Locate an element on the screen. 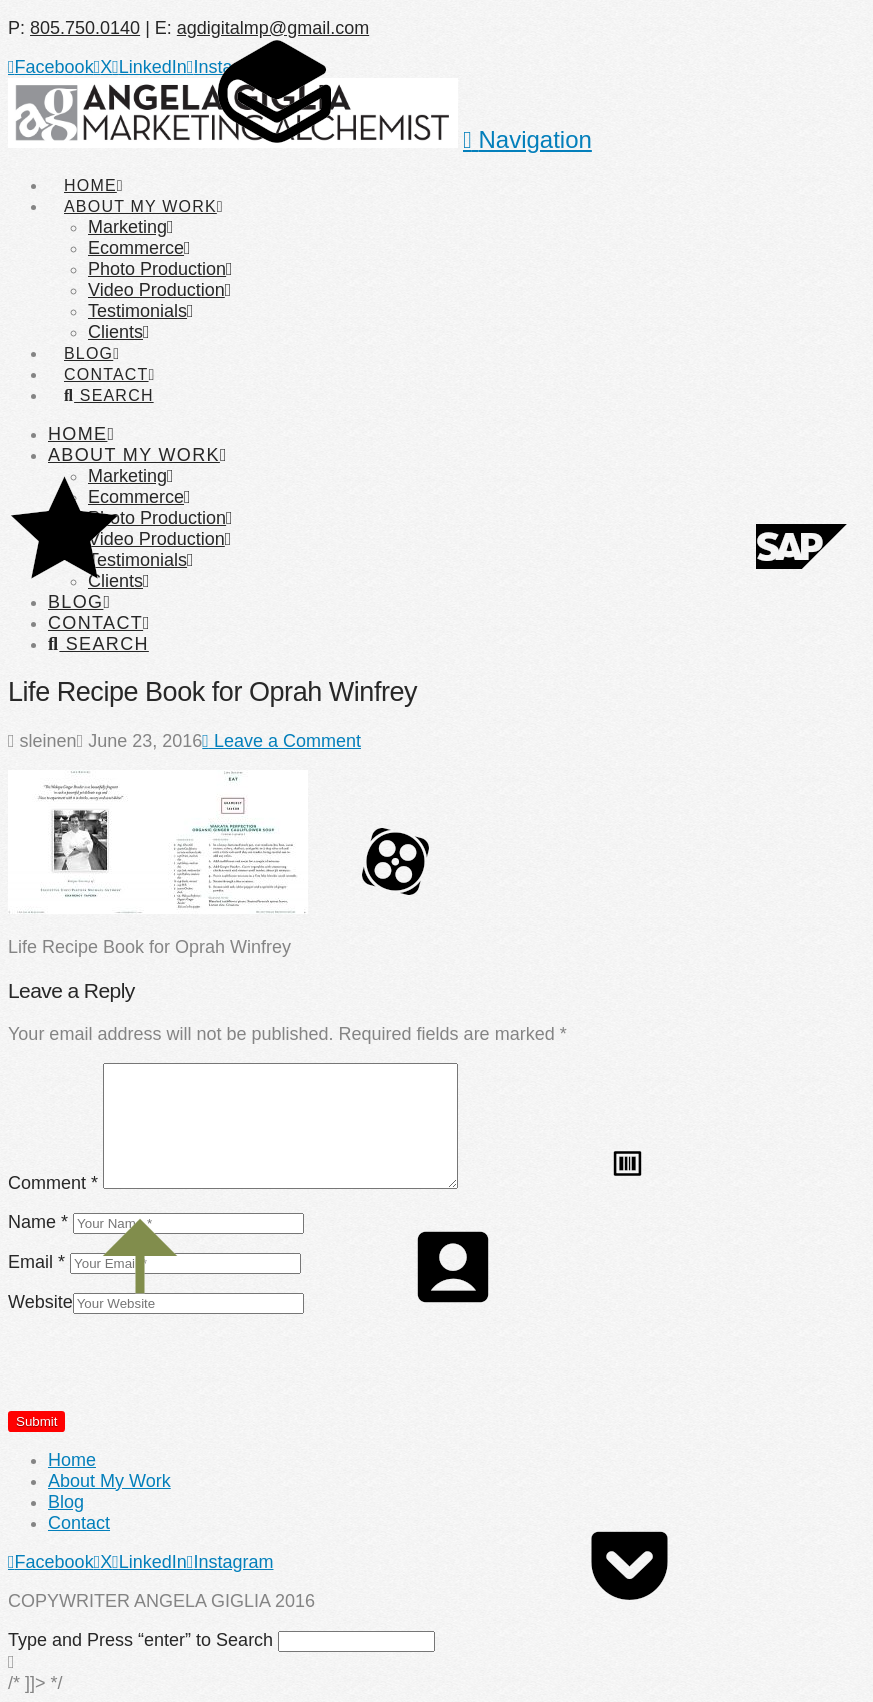 The width and height of the screenshot is (873, 1702). scan a barcode is located at coordinates (627, 1163).